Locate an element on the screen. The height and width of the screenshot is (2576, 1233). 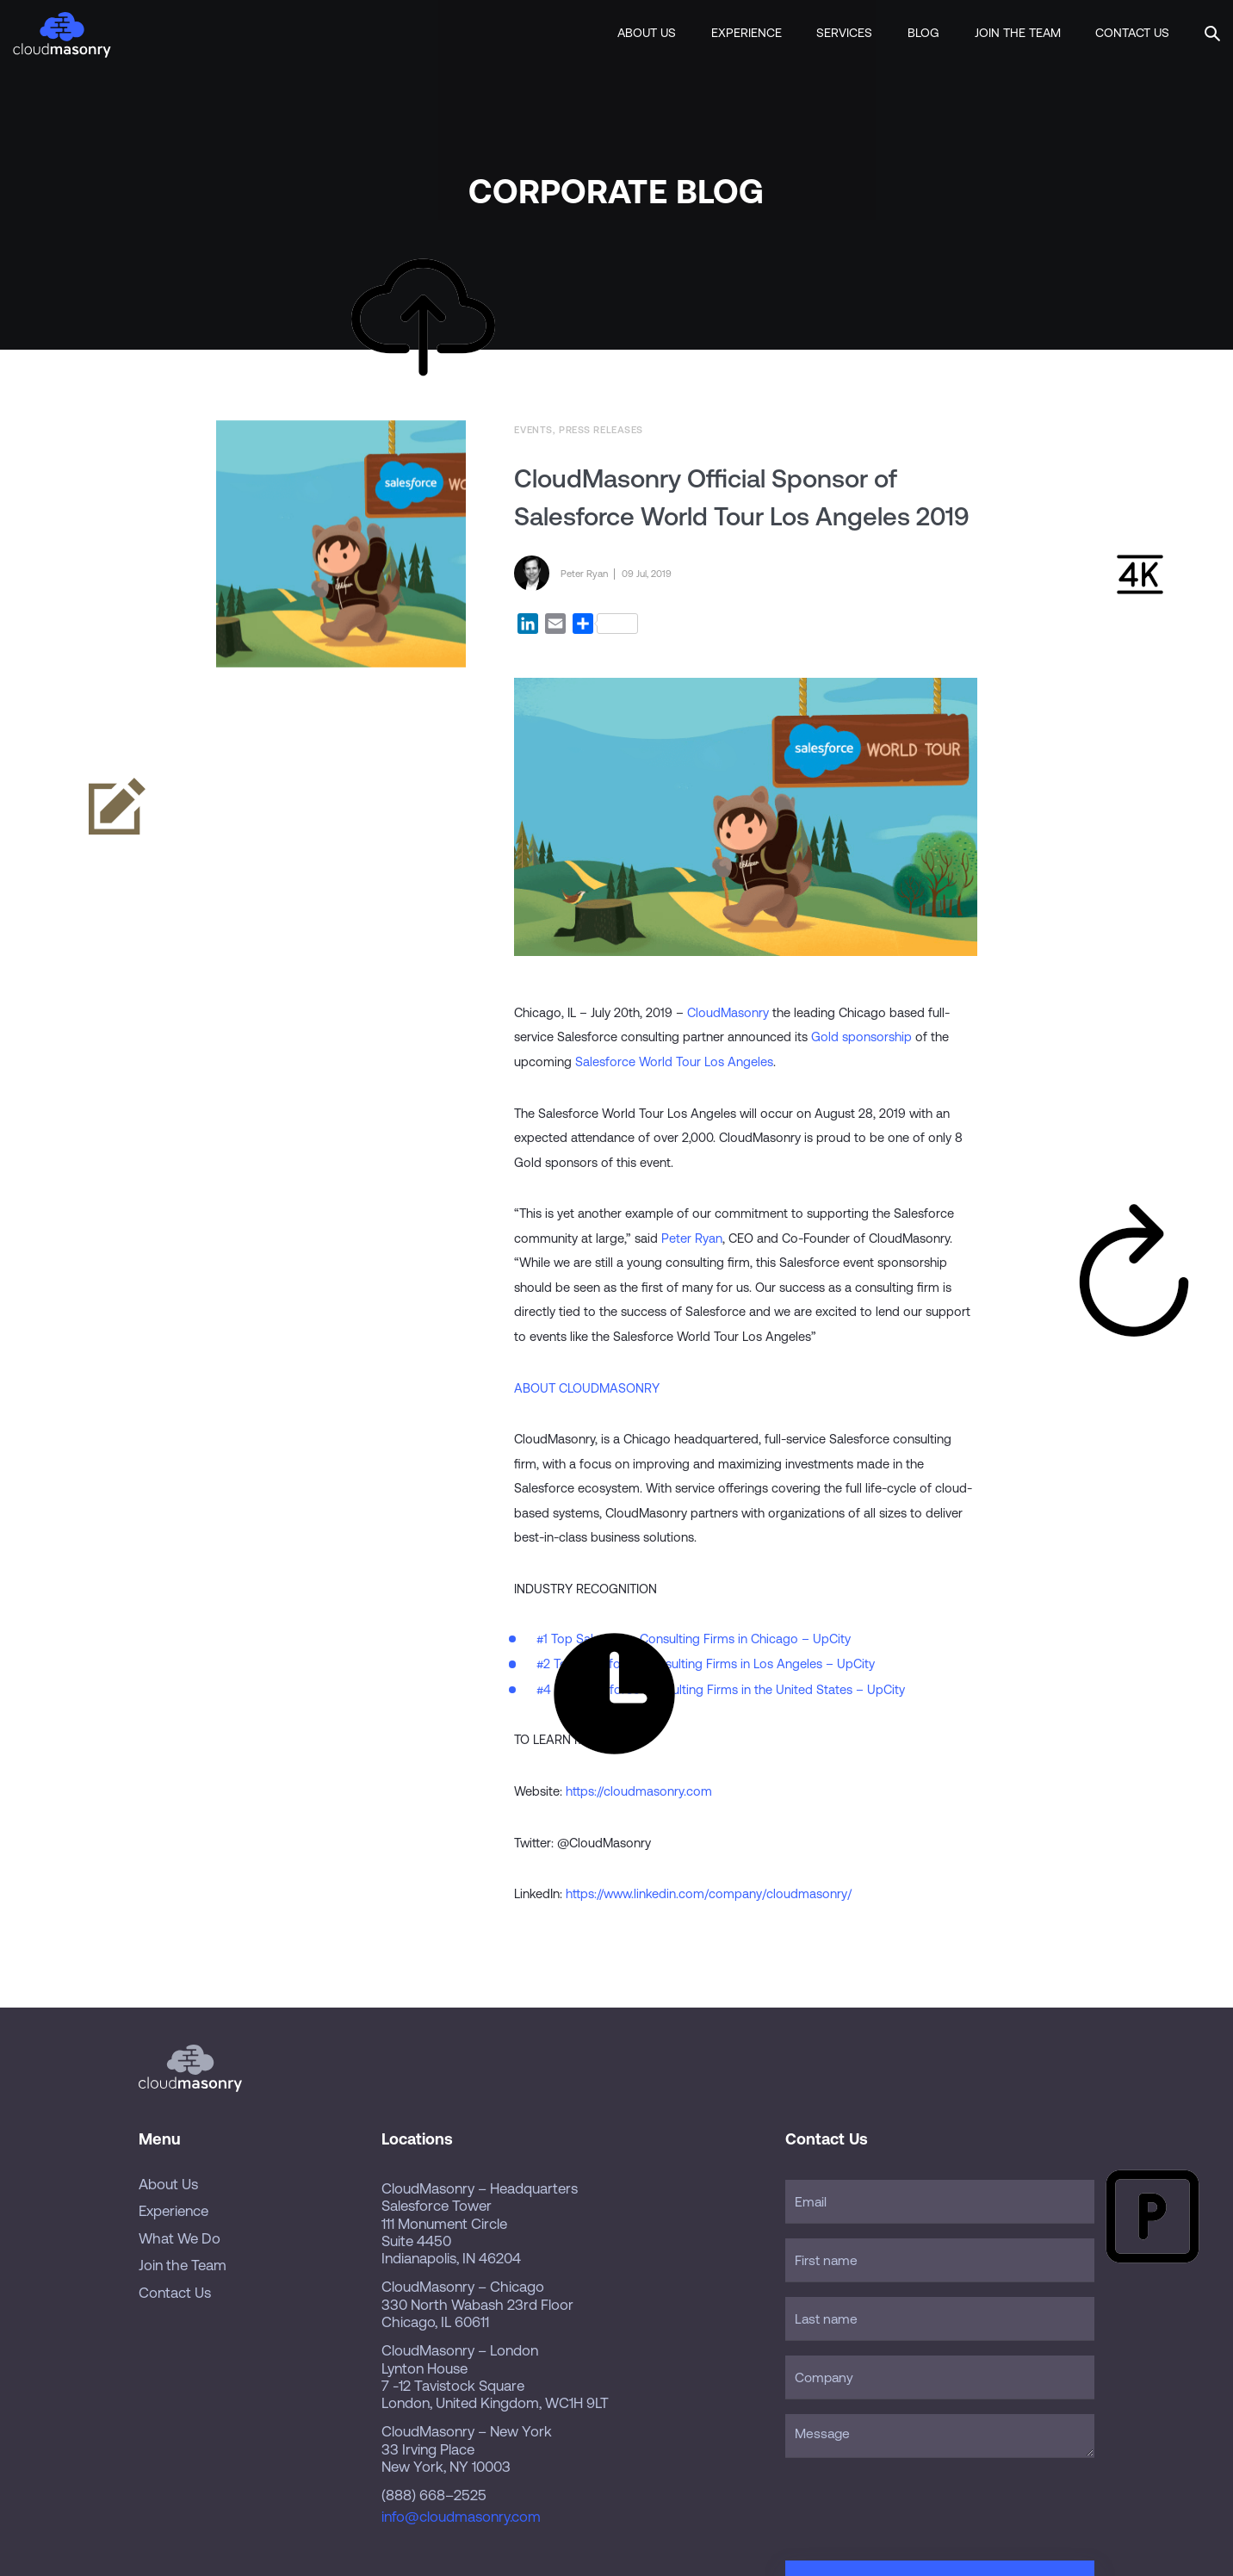
indicates 4K video resolution quality is located at coordinates (1140, 574).